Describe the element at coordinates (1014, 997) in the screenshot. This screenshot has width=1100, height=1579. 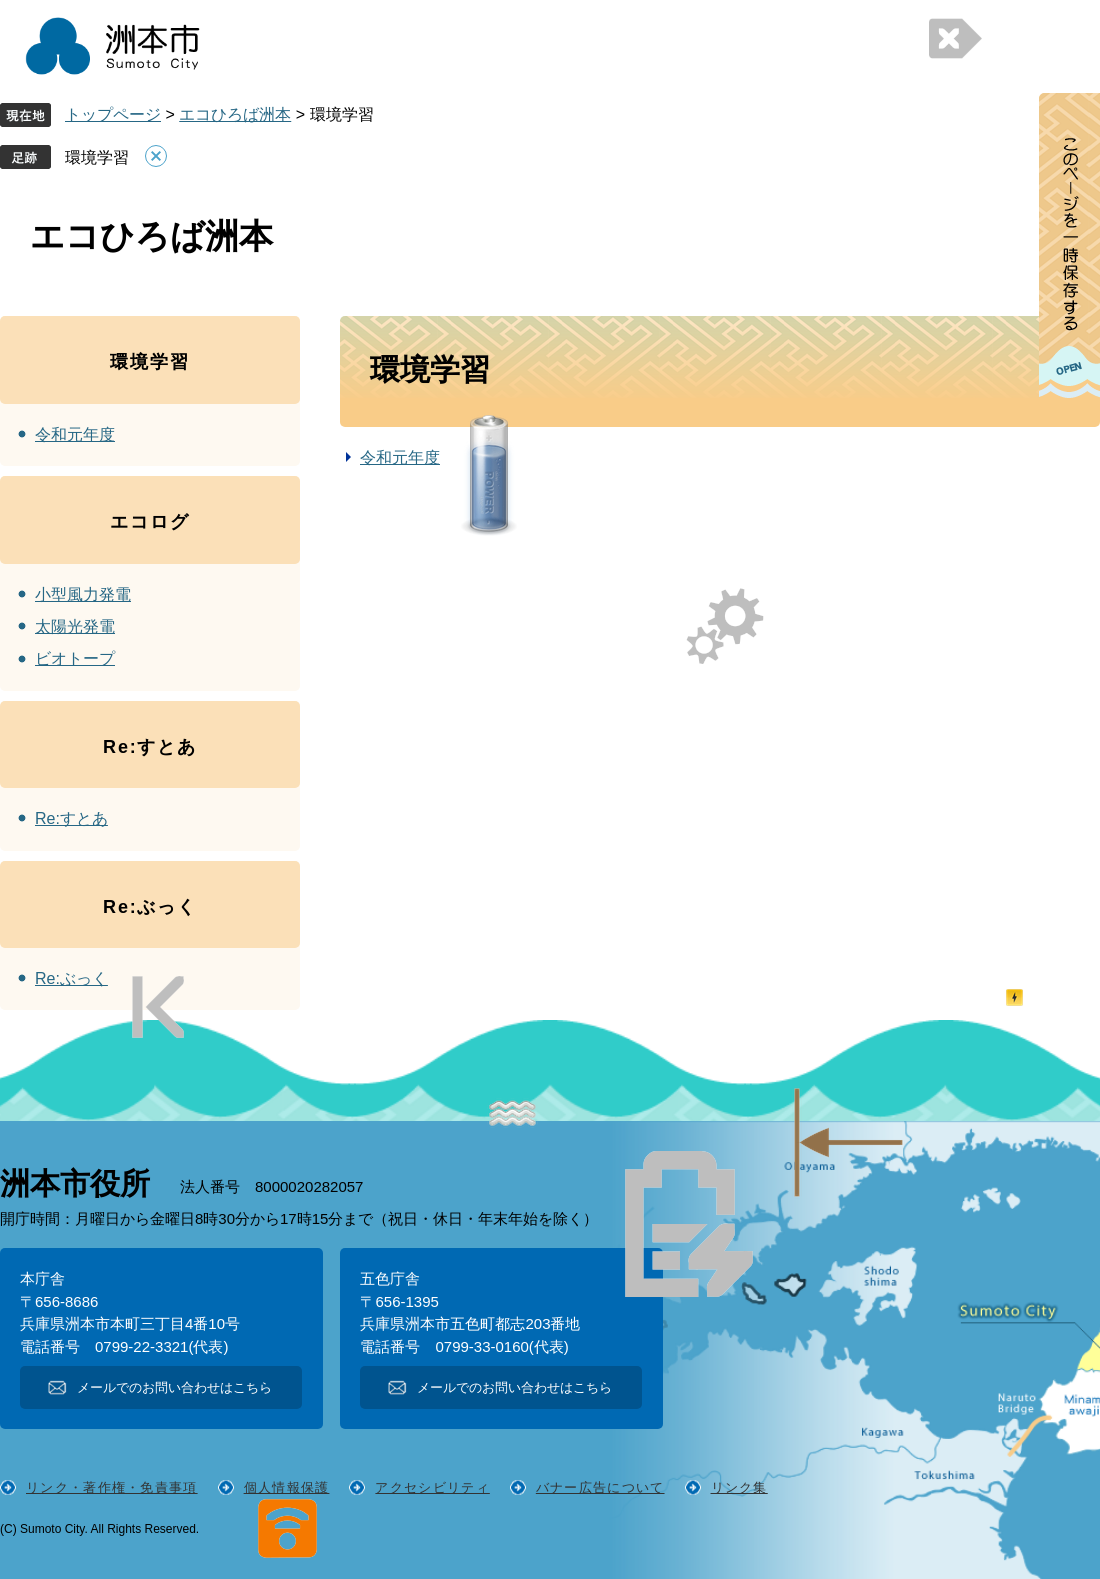
I see `open power management settings` at that location.